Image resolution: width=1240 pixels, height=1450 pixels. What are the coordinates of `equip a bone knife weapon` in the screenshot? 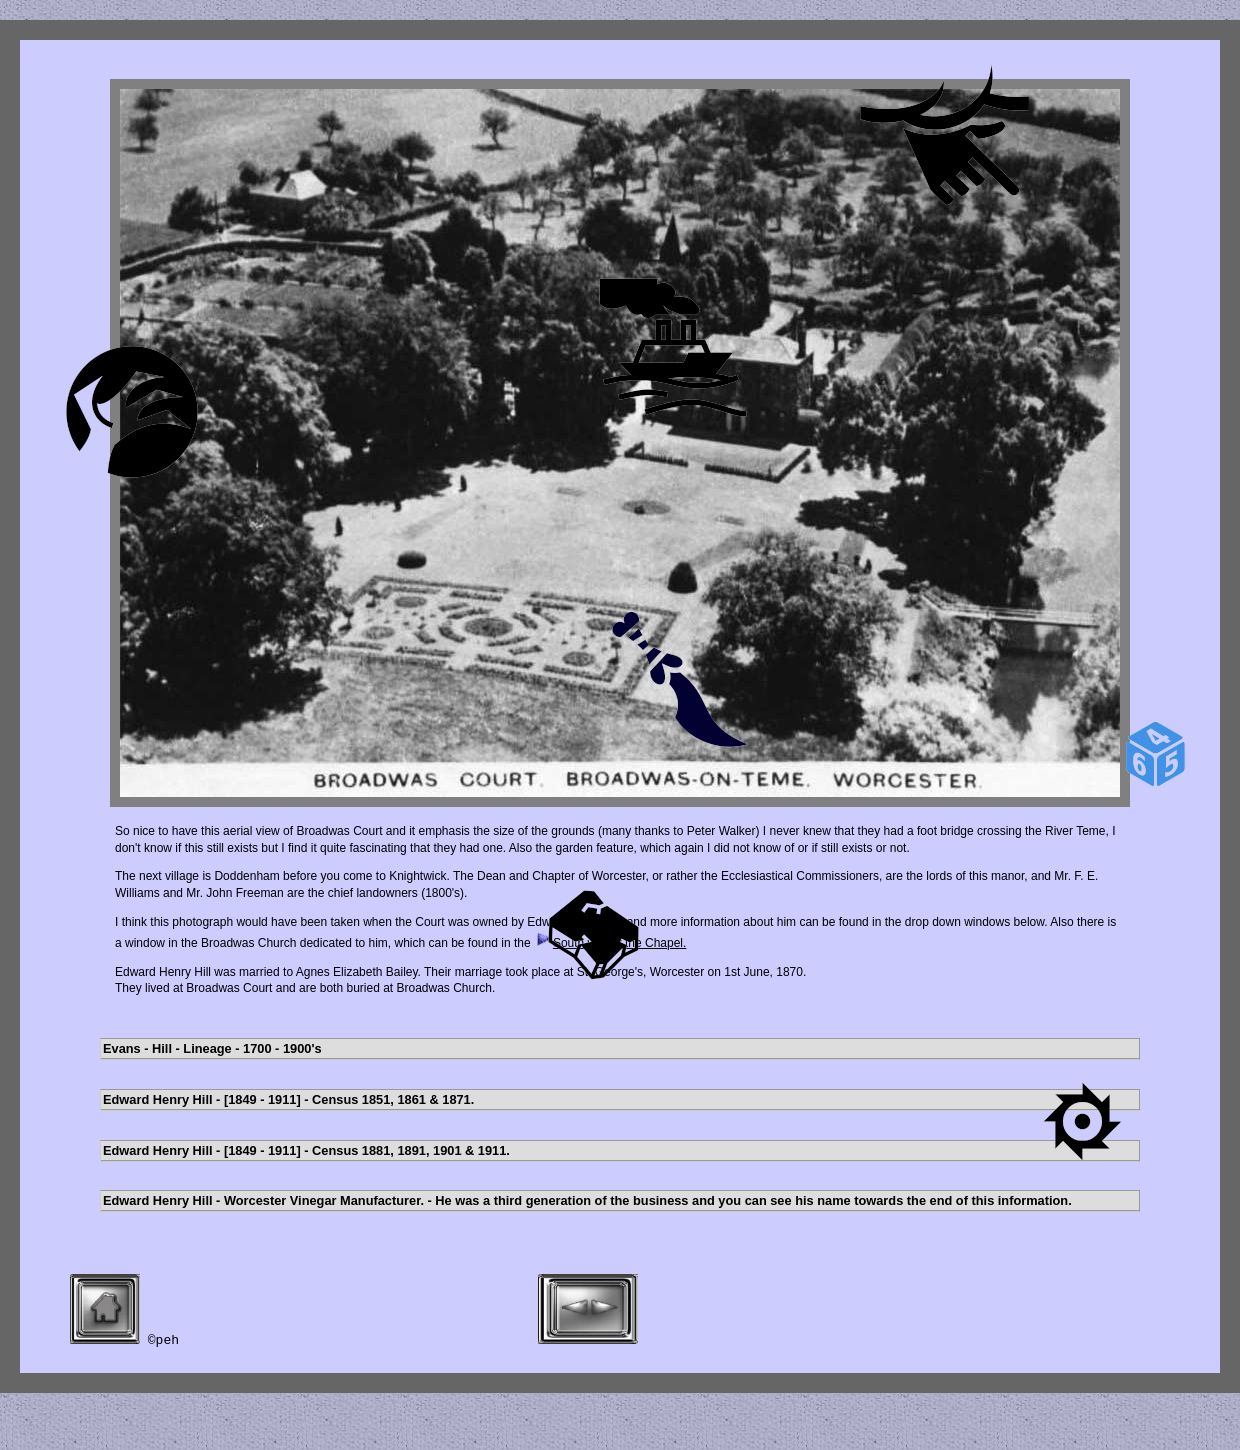 It's located at (680, 679).